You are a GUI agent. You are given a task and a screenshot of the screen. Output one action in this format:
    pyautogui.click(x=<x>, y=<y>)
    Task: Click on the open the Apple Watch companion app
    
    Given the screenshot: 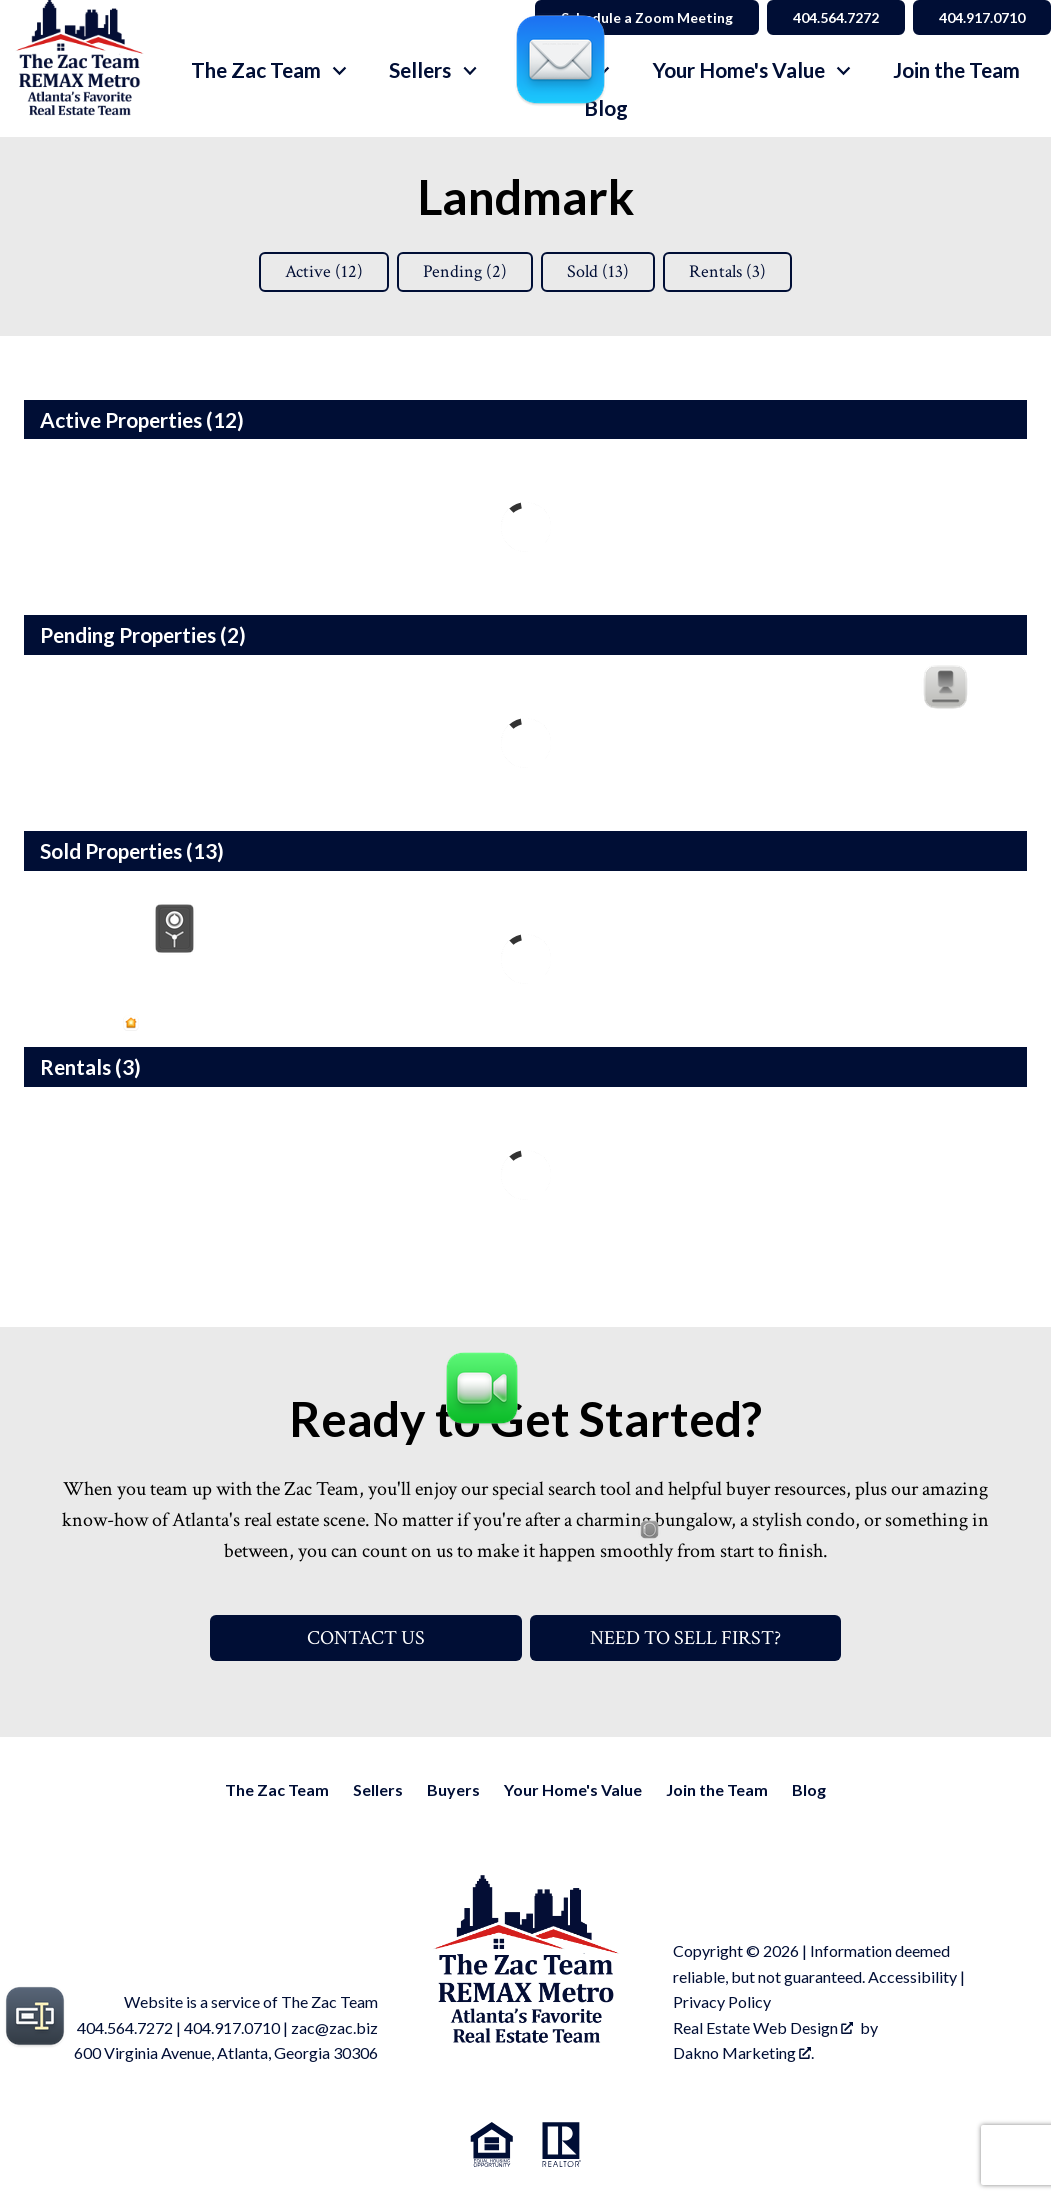 What is the action you would take?
    pyautogui.click(x=649, y=1529)
    